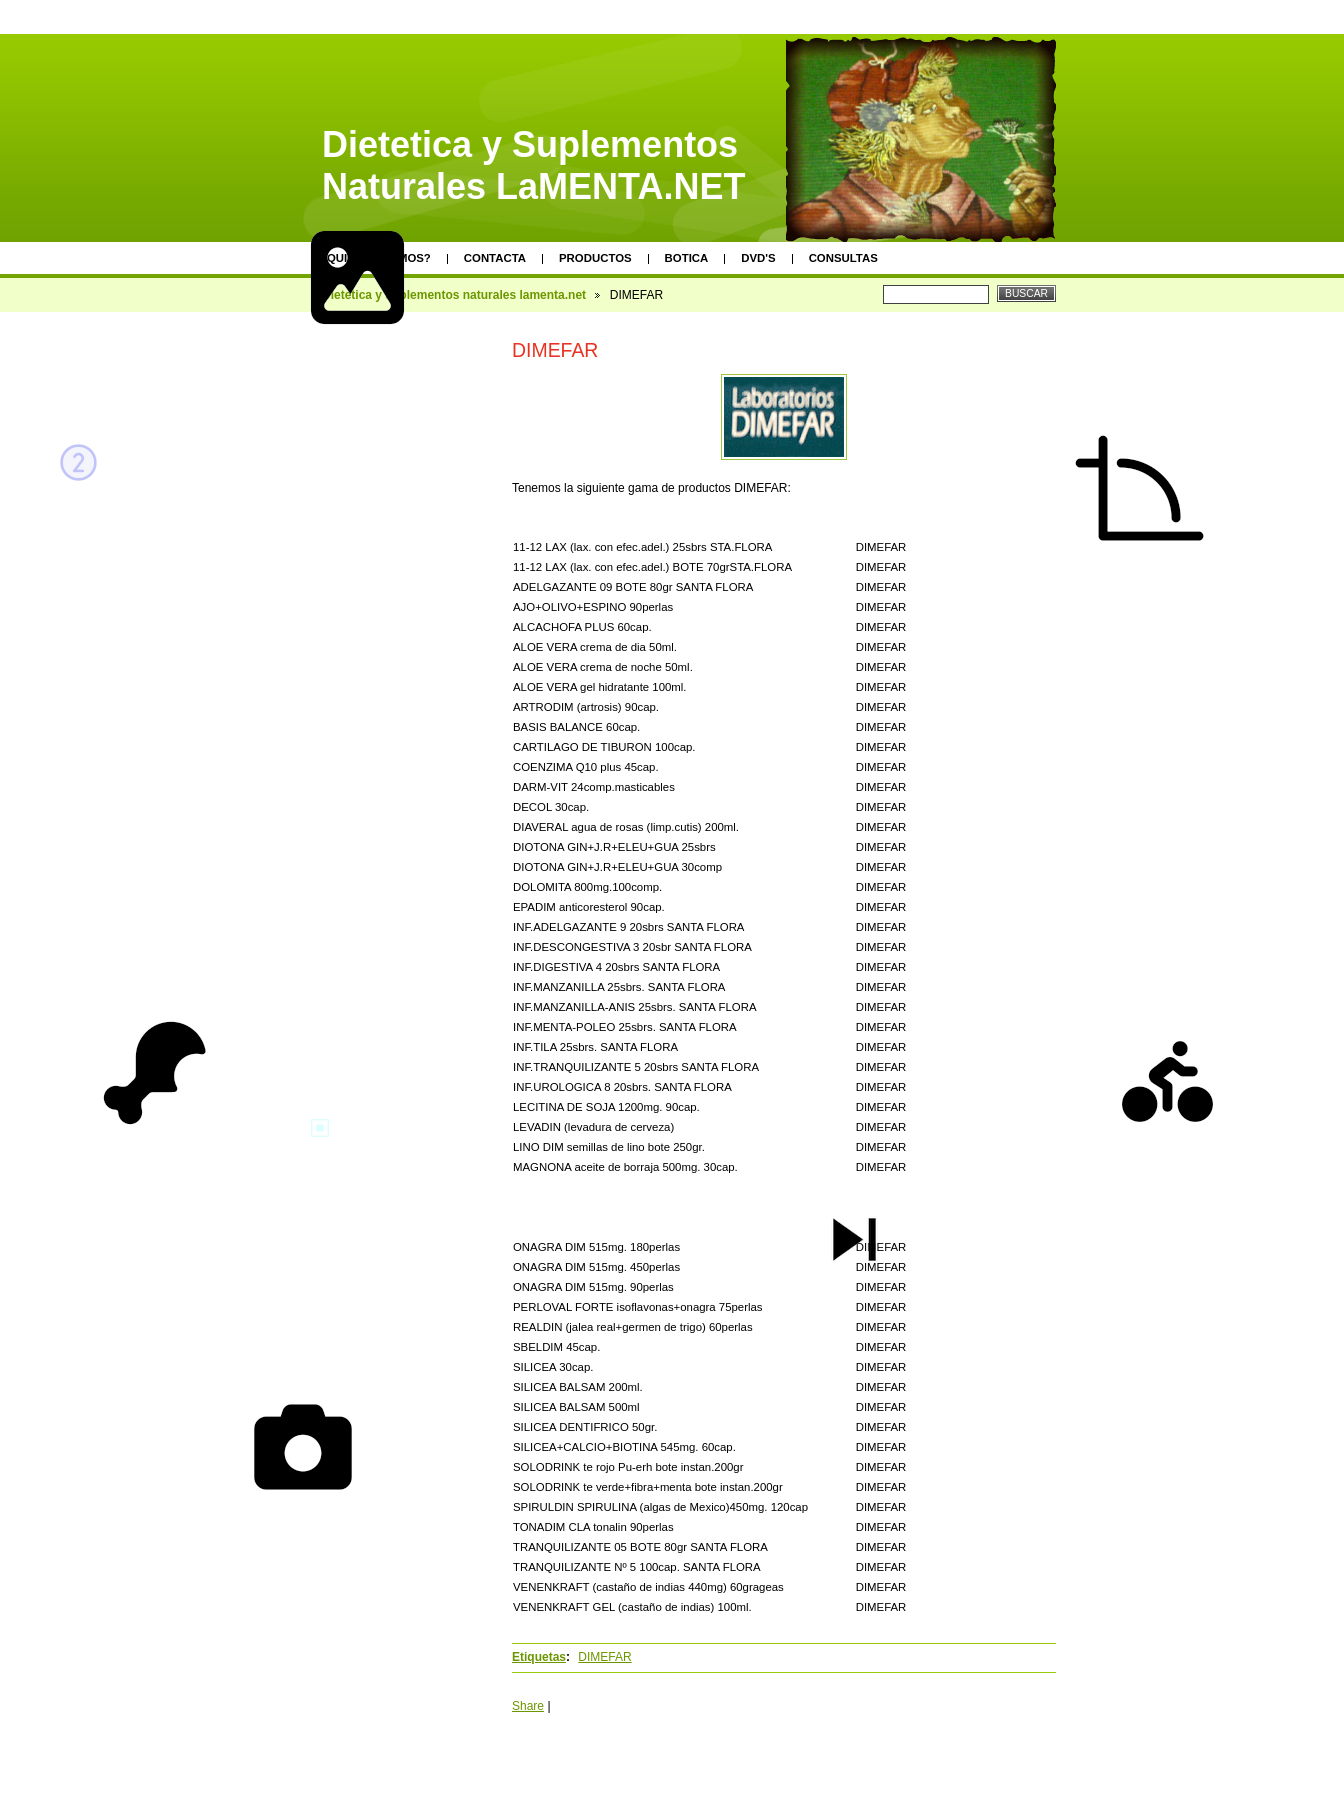  Describe the element at coordinates (303, 1447) in the screenshot. I see `take a photo` at that location.